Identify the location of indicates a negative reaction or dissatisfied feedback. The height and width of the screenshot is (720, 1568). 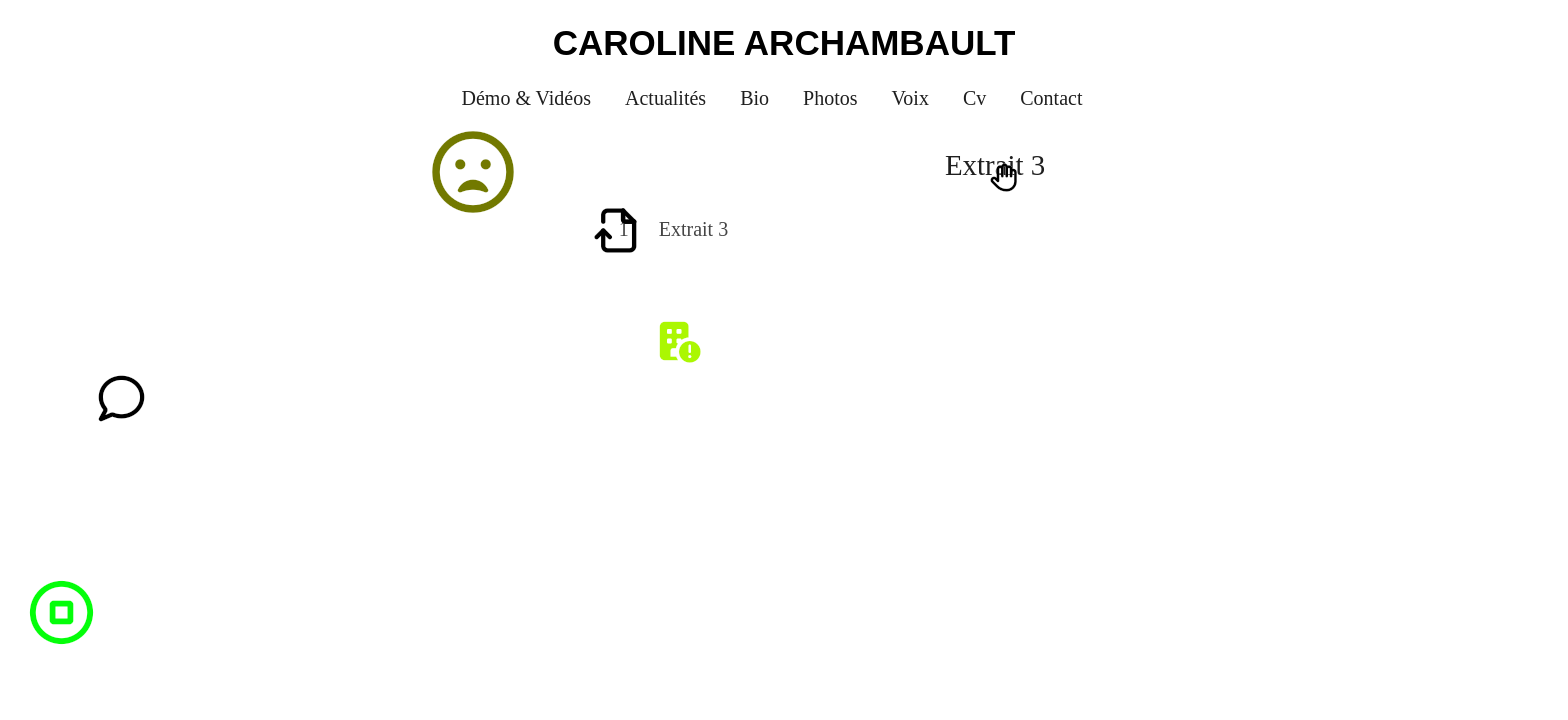
(473, 172).